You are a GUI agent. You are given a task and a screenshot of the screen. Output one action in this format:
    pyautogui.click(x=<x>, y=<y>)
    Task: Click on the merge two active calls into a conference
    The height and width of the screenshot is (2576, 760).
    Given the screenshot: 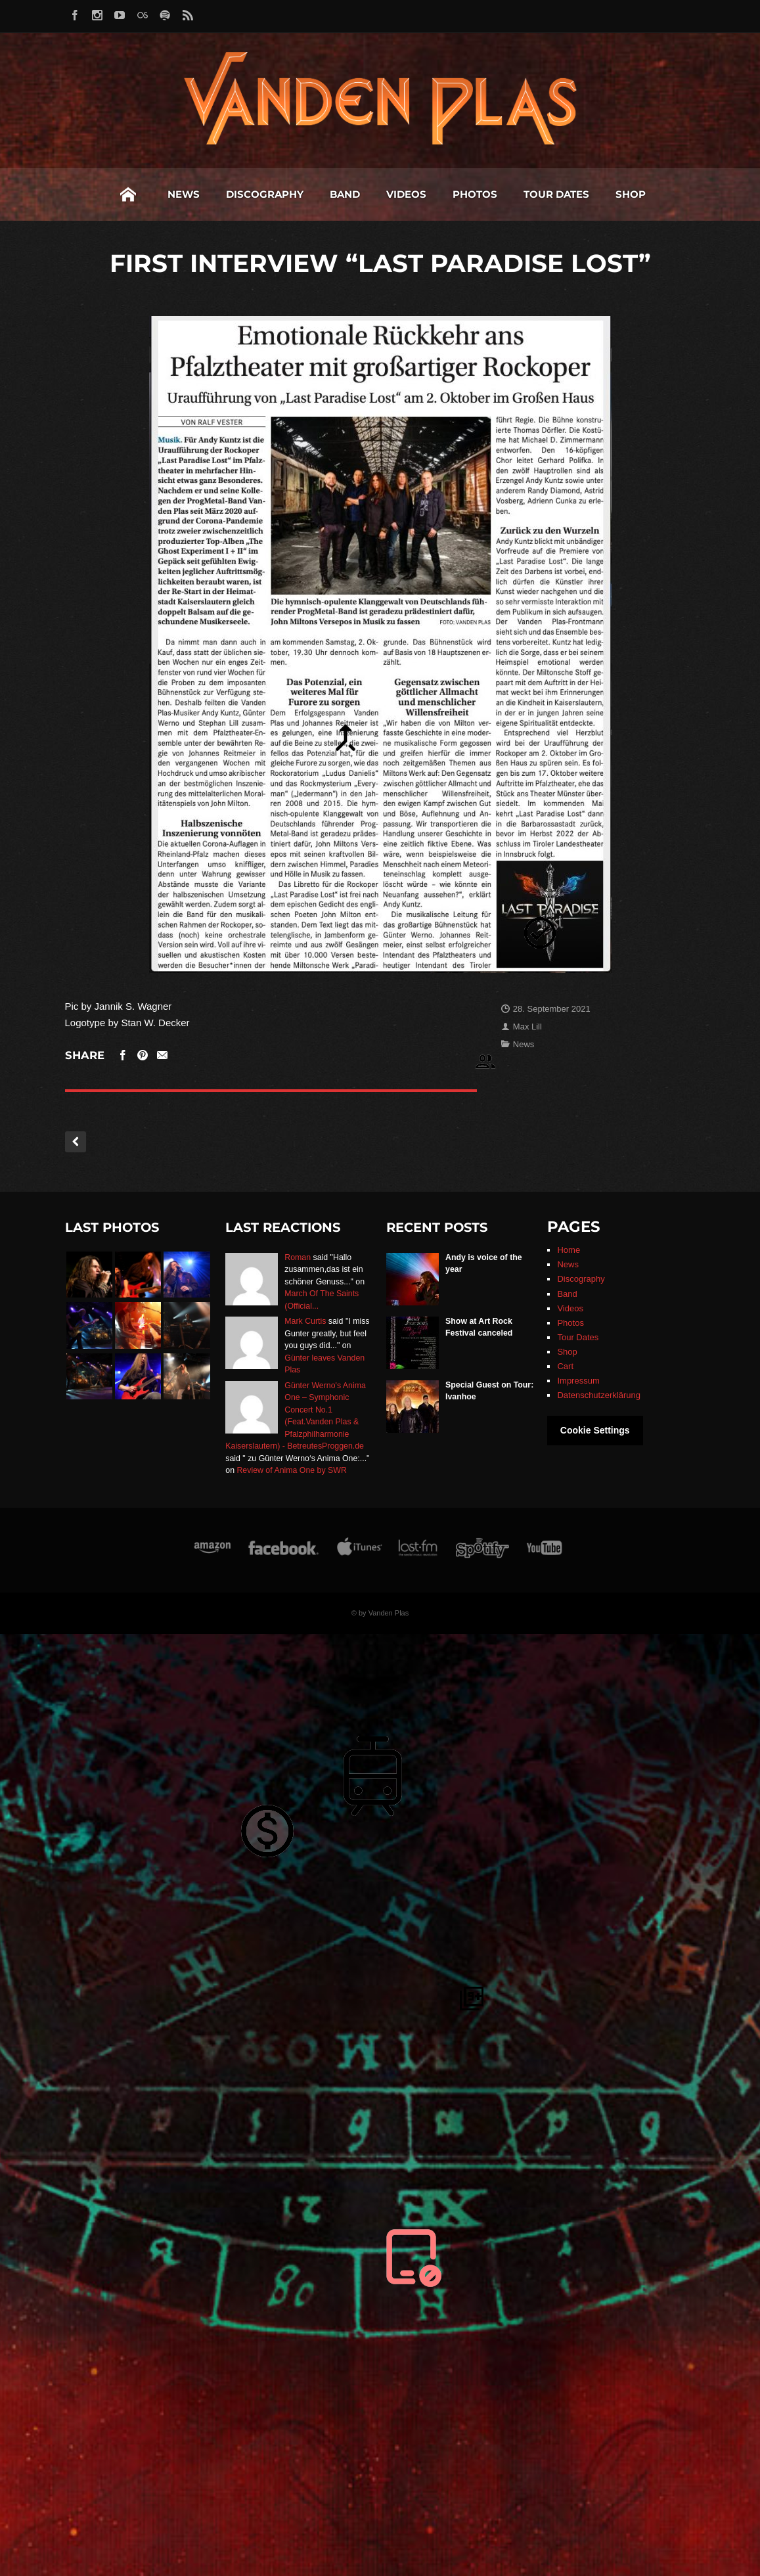 What is the action you would take?
    pyautogui.click(x=346, y=738)
    